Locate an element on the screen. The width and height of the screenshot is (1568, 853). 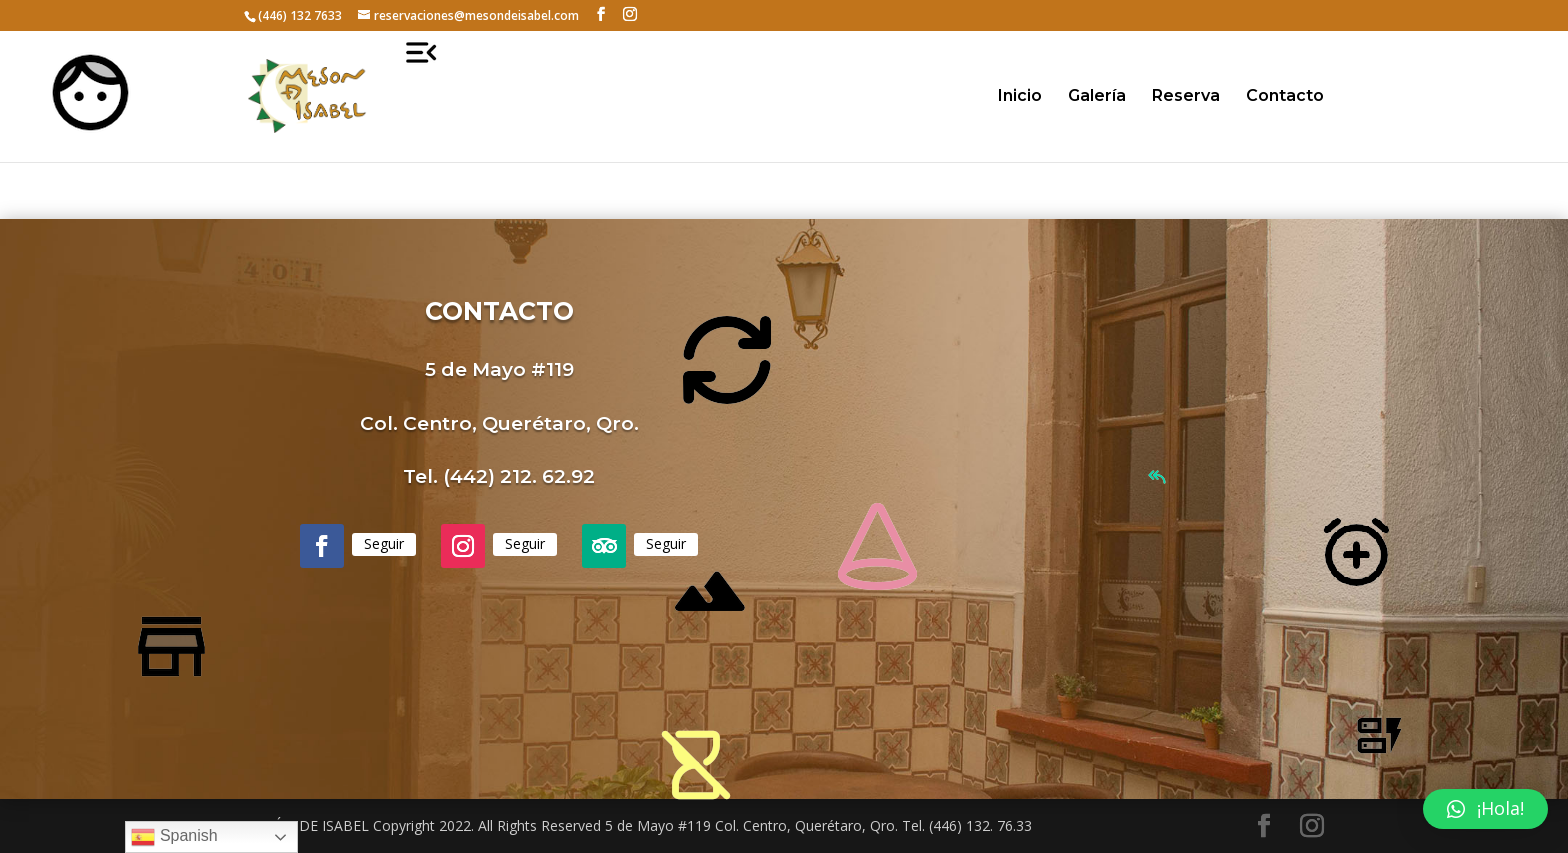
access dynamic form builder is located at coordinates (1379, 735).